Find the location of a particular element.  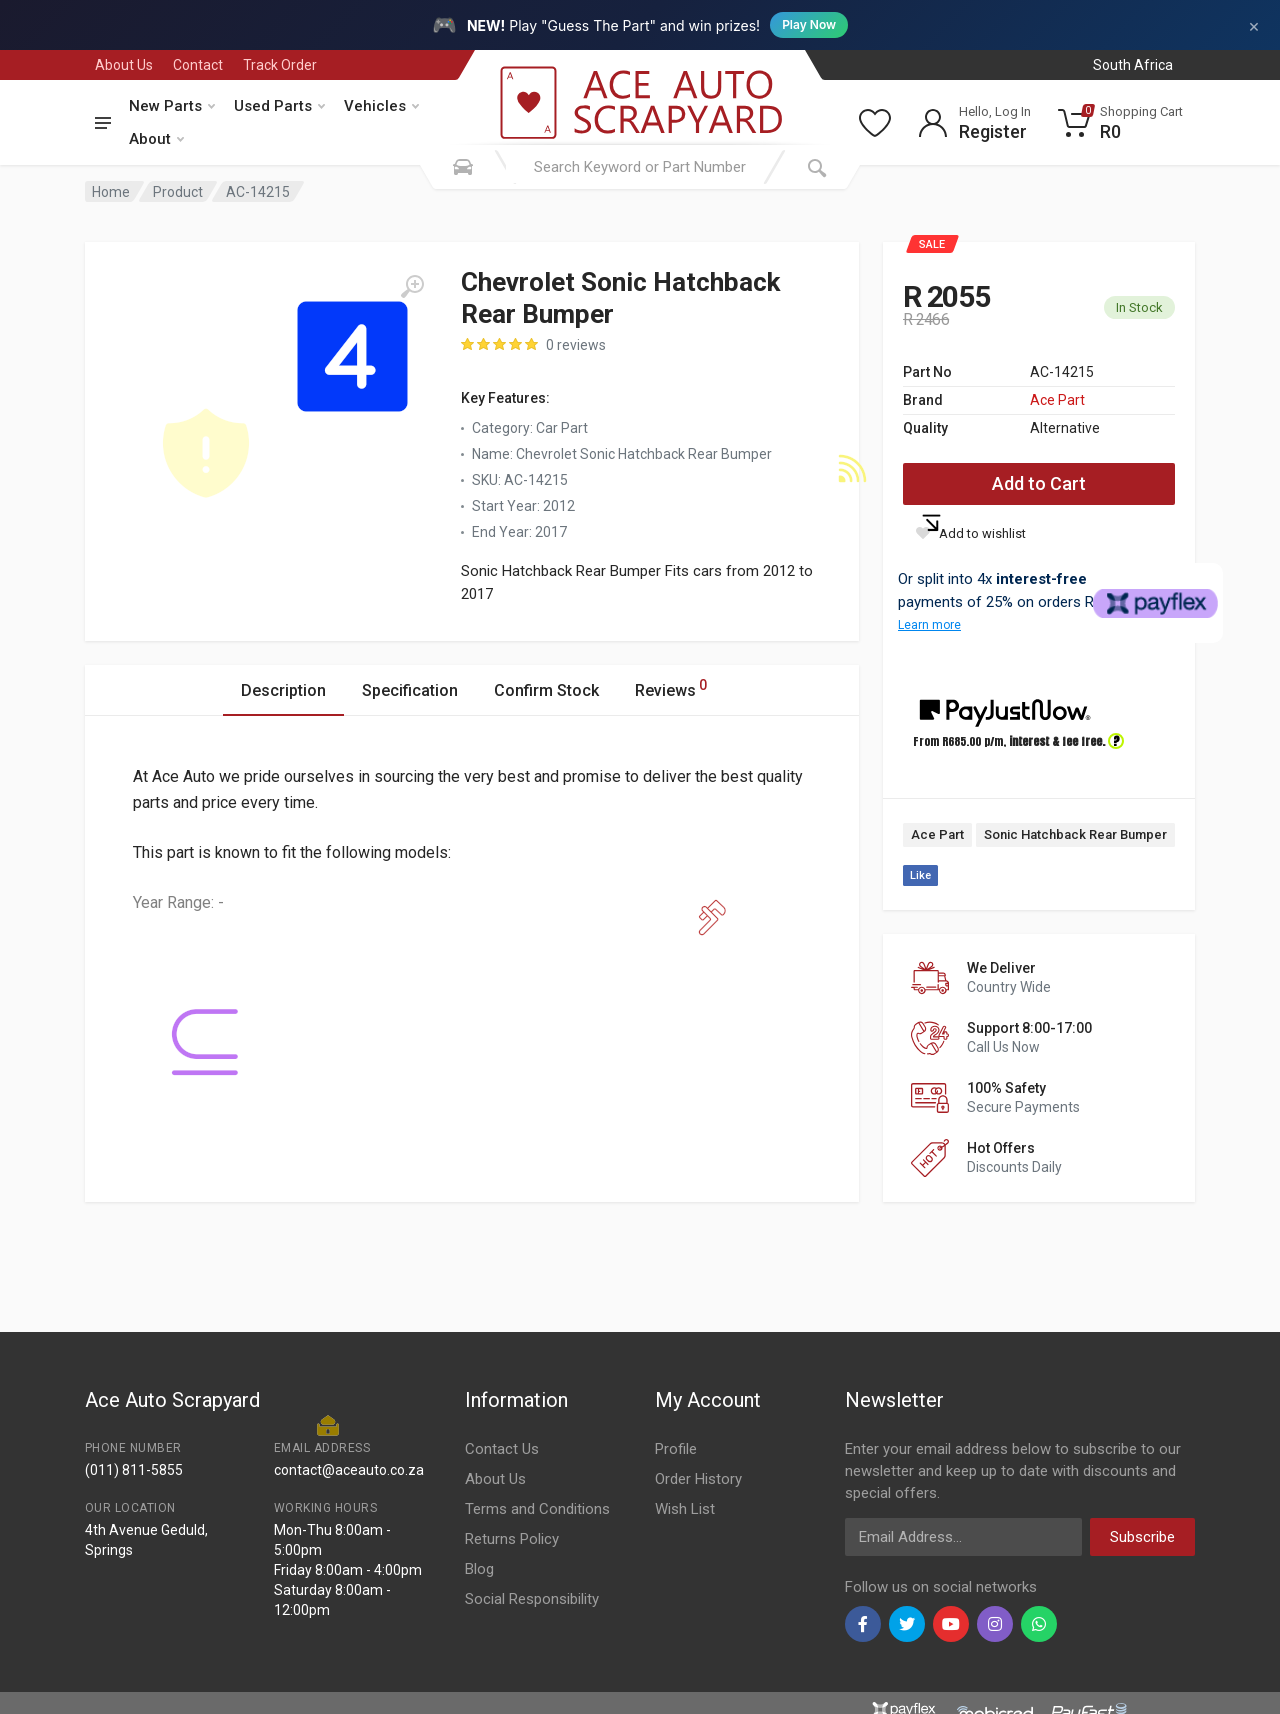

find nearby mosques is located at coordinates (328, 1426).